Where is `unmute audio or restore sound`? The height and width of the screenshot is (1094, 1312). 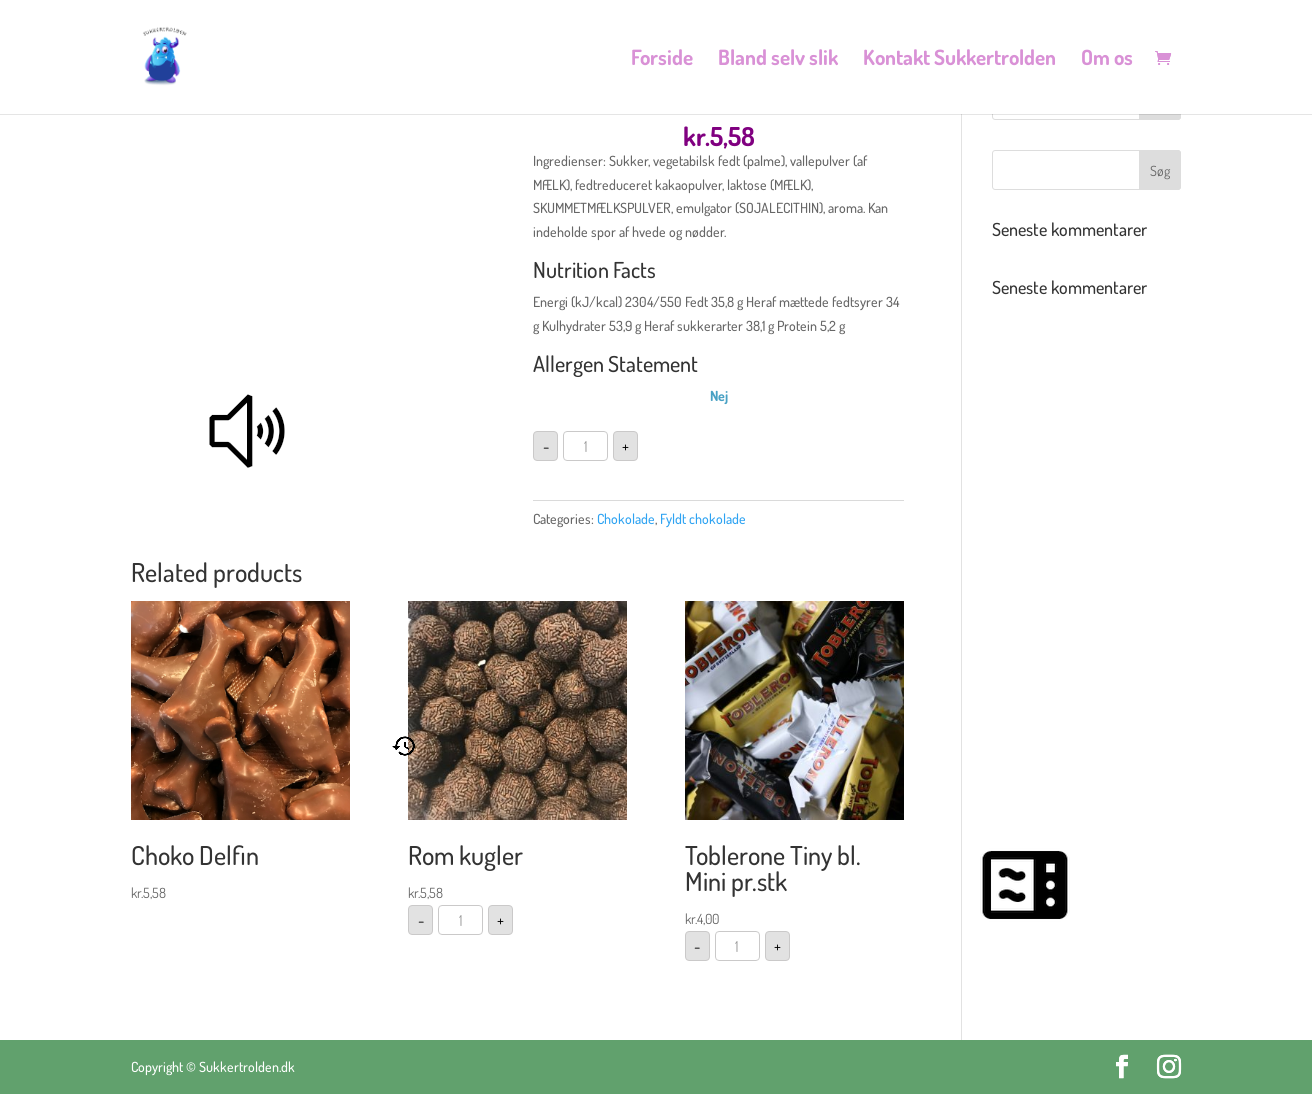
unmute audio or restore sound is located at coordinates (247, 432).